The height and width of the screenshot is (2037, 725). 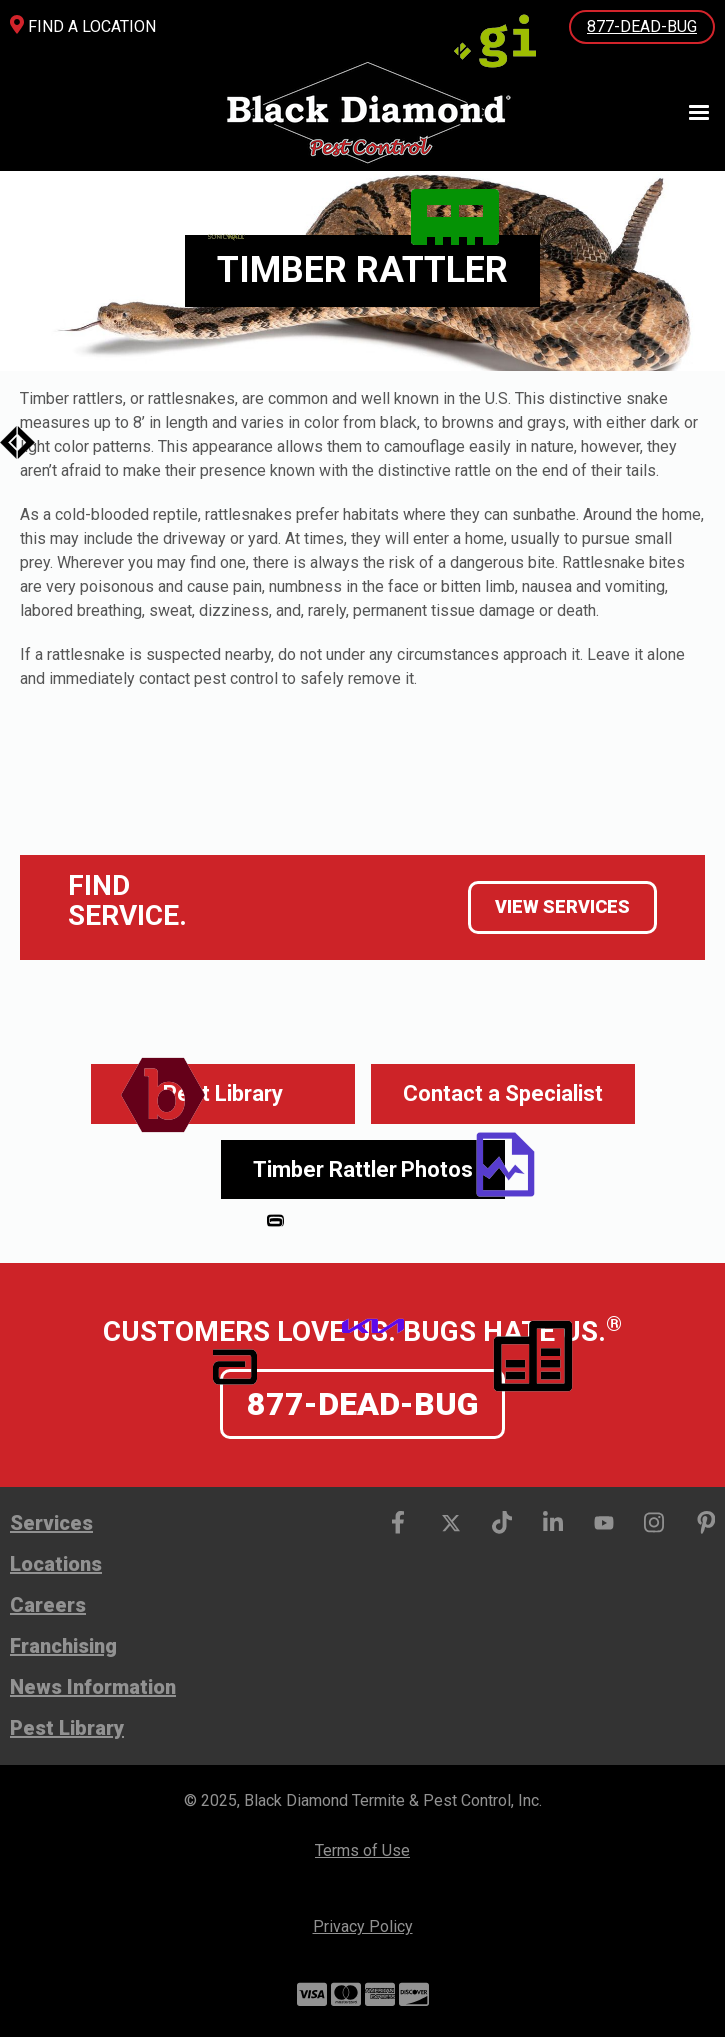 I want to click on open the Gameloft game launcher, so click(x=275, y=1220).